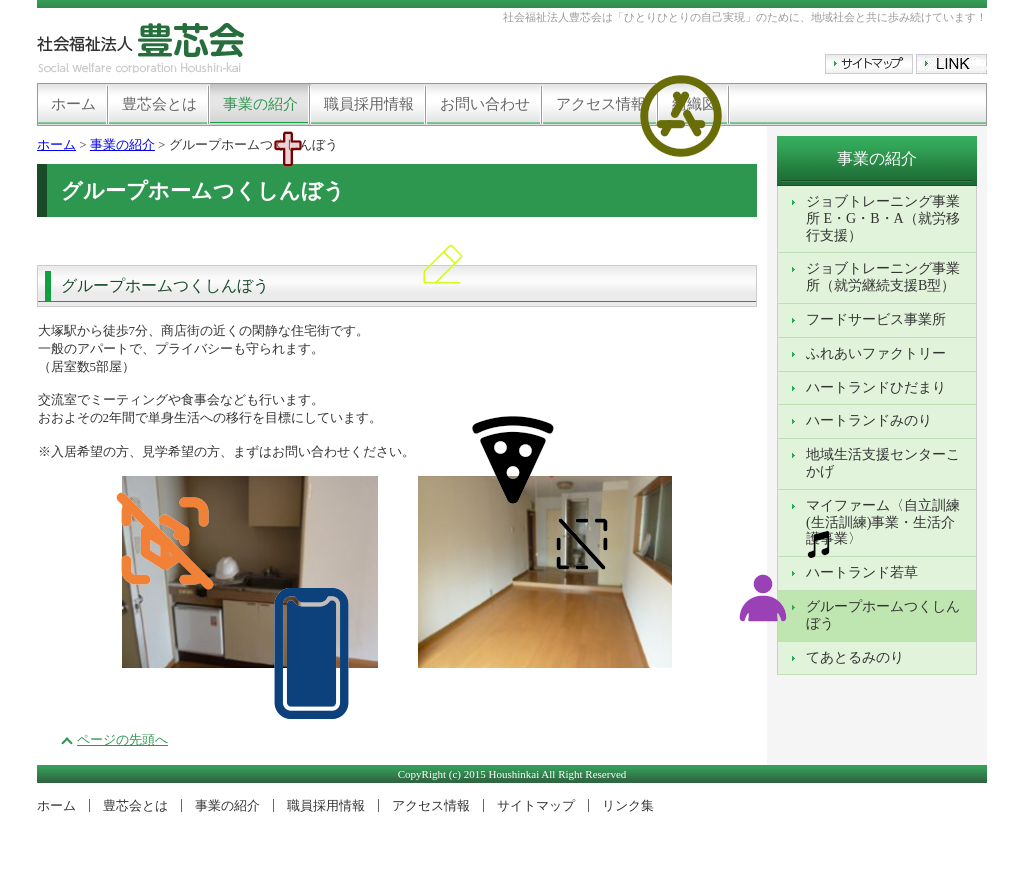 The height and width of the screenshot is (878, 1024). Describe the element at coordinates (442, 265) in the screenshot. I see `edit or modify content` at that location.